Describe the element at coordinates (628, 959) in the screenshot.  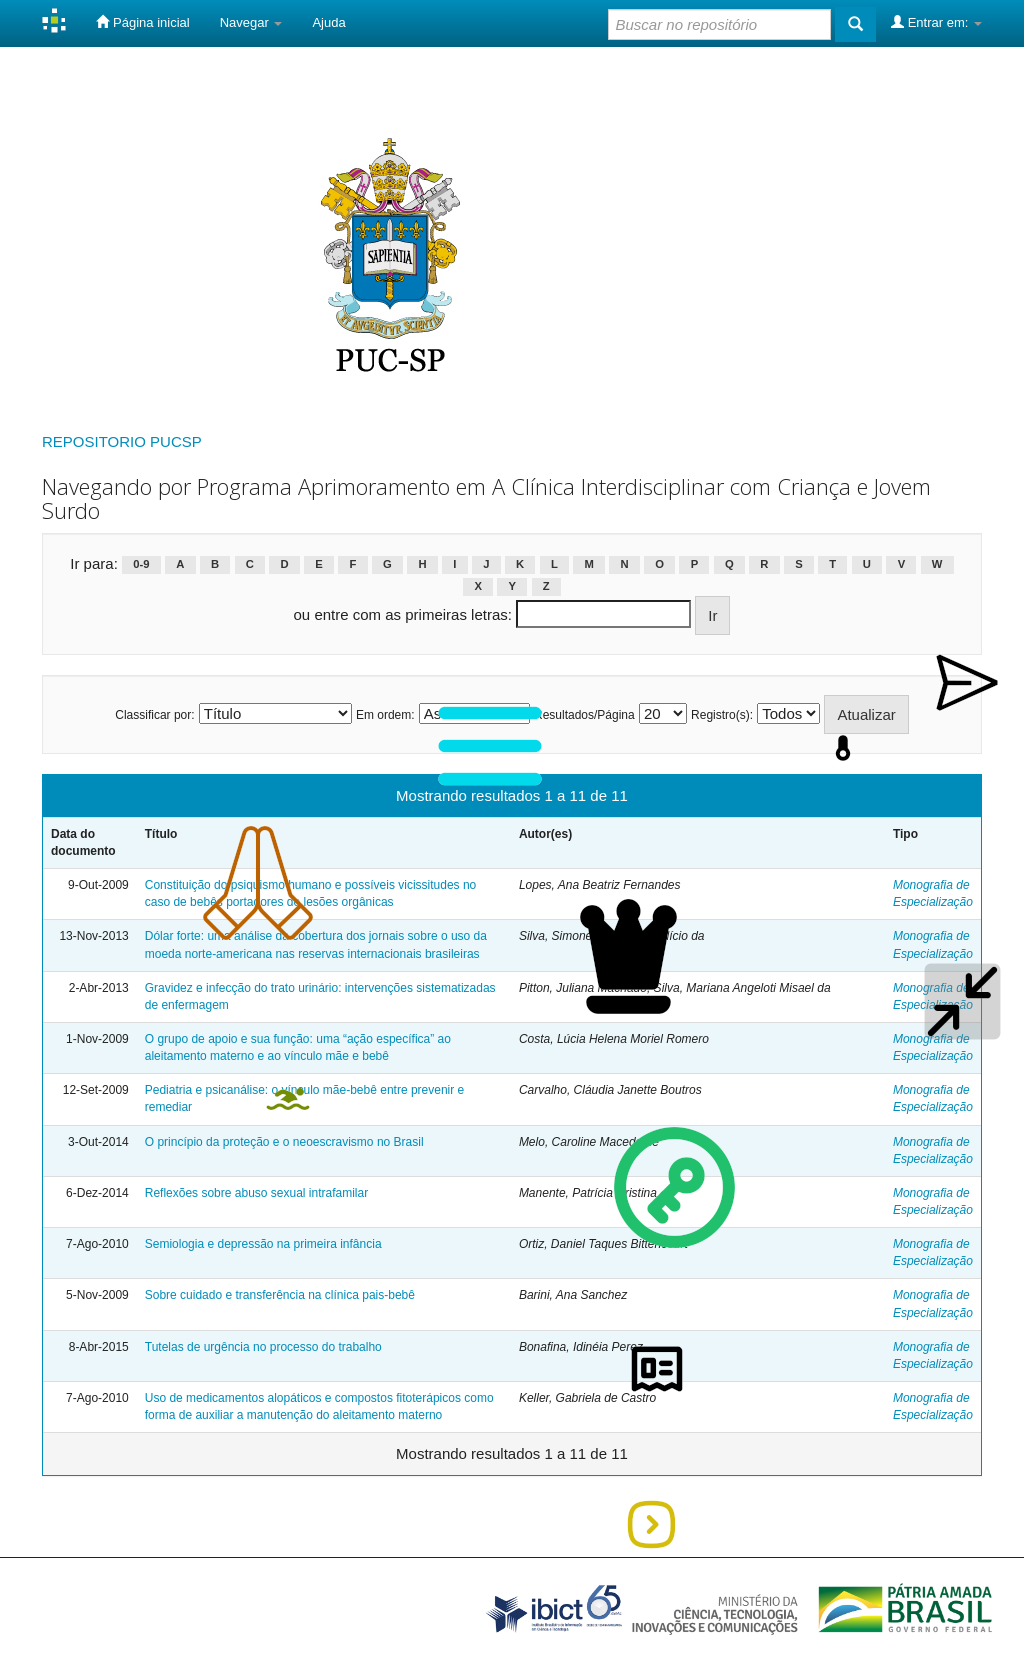
I see `select queen piece in chess game` at that location.